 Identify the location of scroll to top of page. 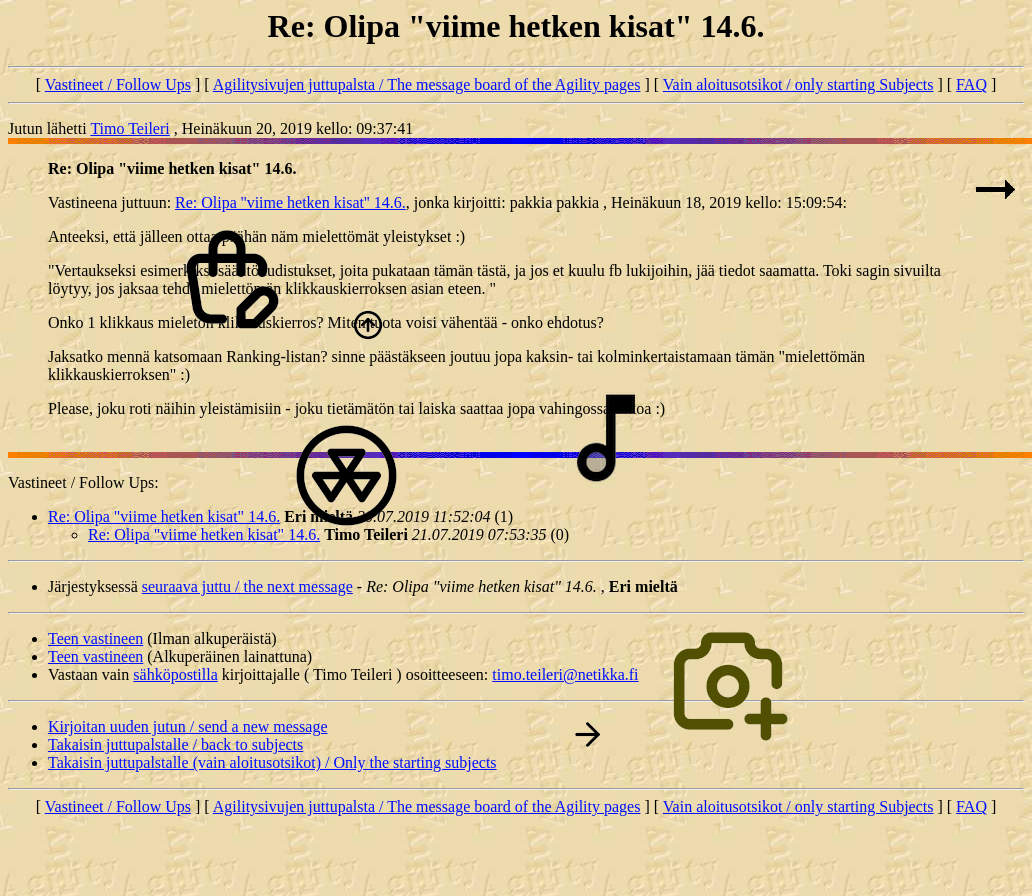
(368, 325).